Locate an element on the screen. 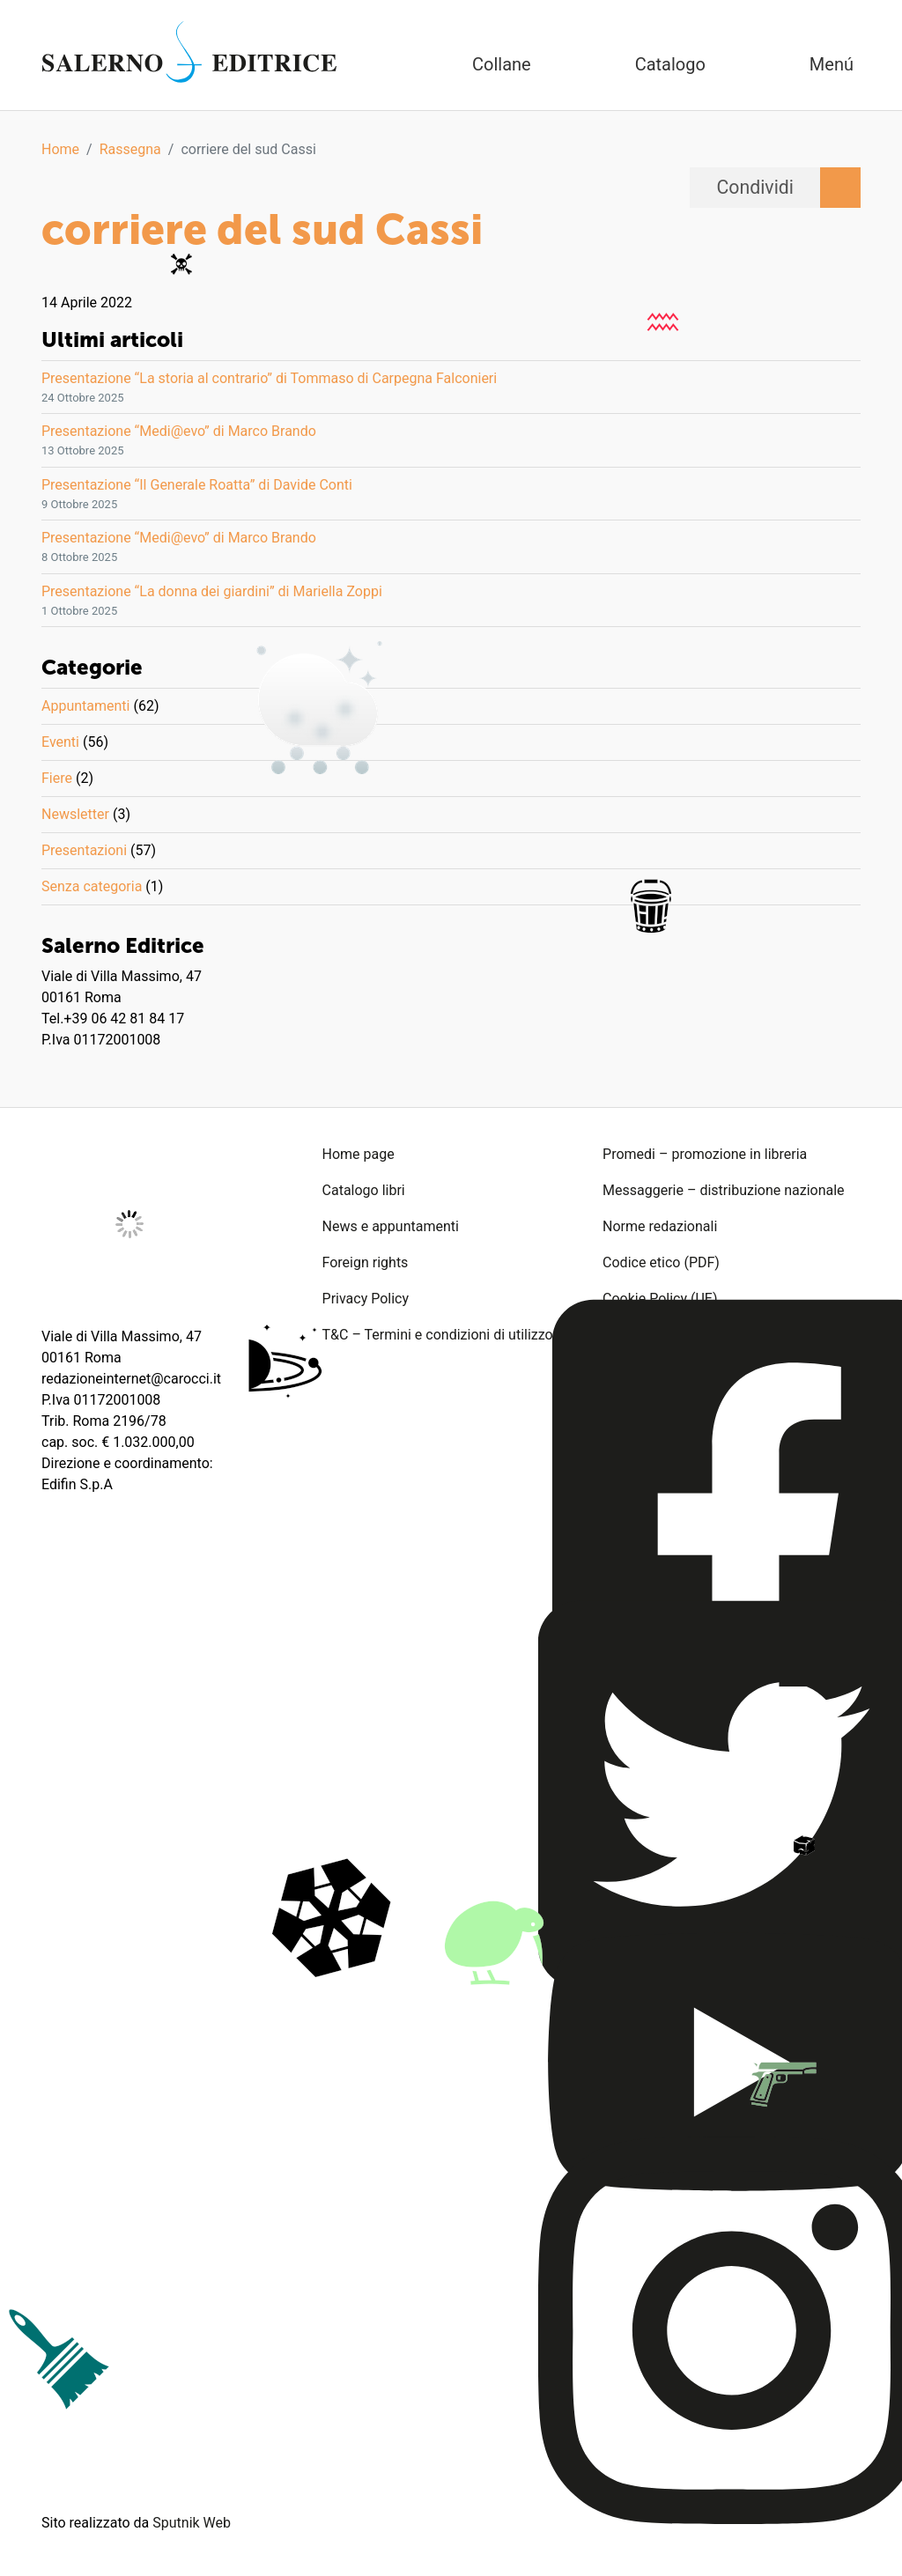 The image size is (902, 2576). select stone block material for building is located at coordinates (804, 1845).